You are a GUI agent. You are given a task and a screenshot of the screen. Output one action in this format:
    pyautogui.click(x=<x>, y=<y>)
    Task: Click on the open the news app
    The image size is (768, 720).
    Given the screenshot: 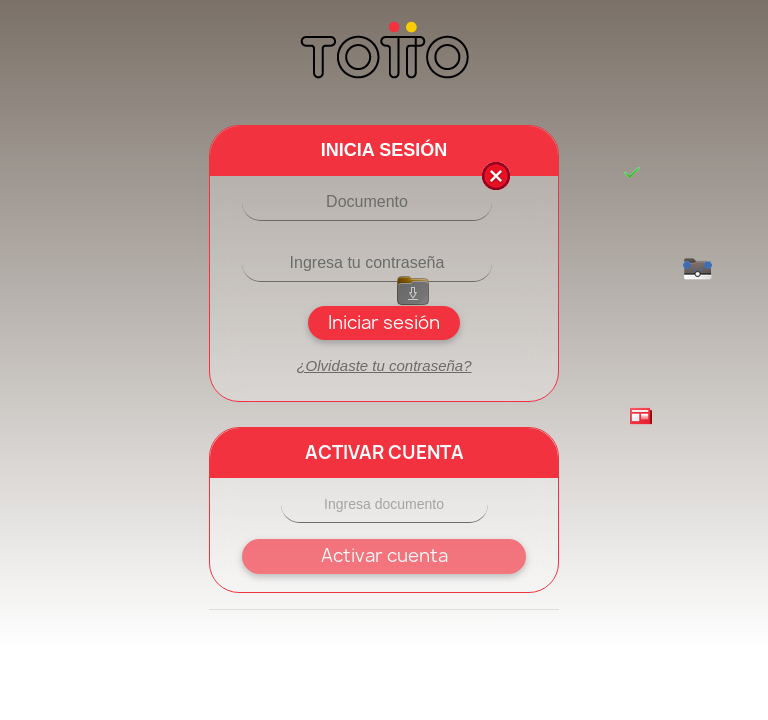 What is the action you would take?
    pyautogui.click(x=641, y=416)
    